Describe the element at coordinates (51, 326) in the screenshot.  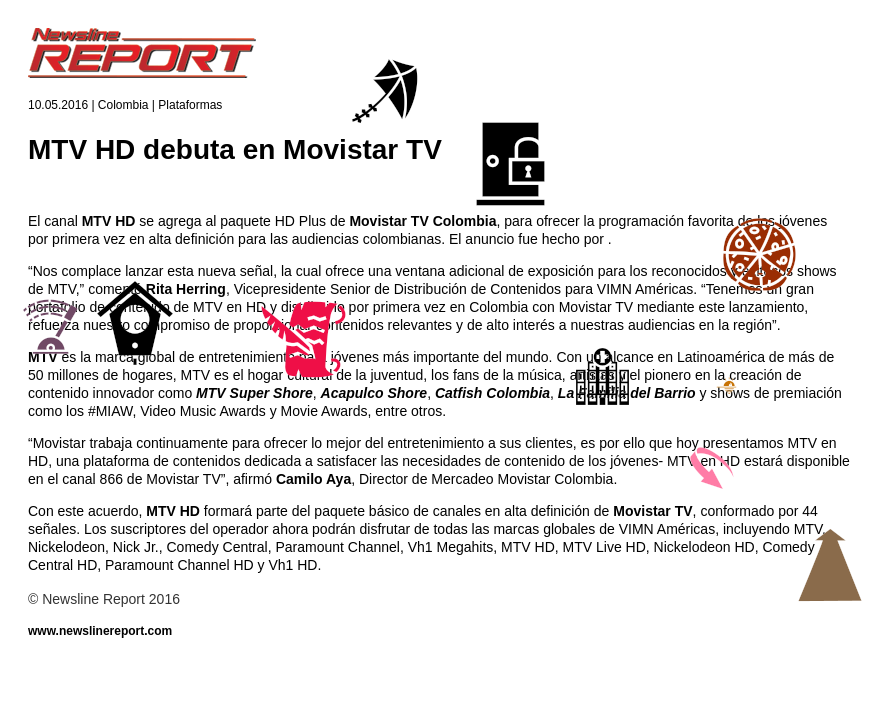
I see `toggle a game setting or control` at that location.